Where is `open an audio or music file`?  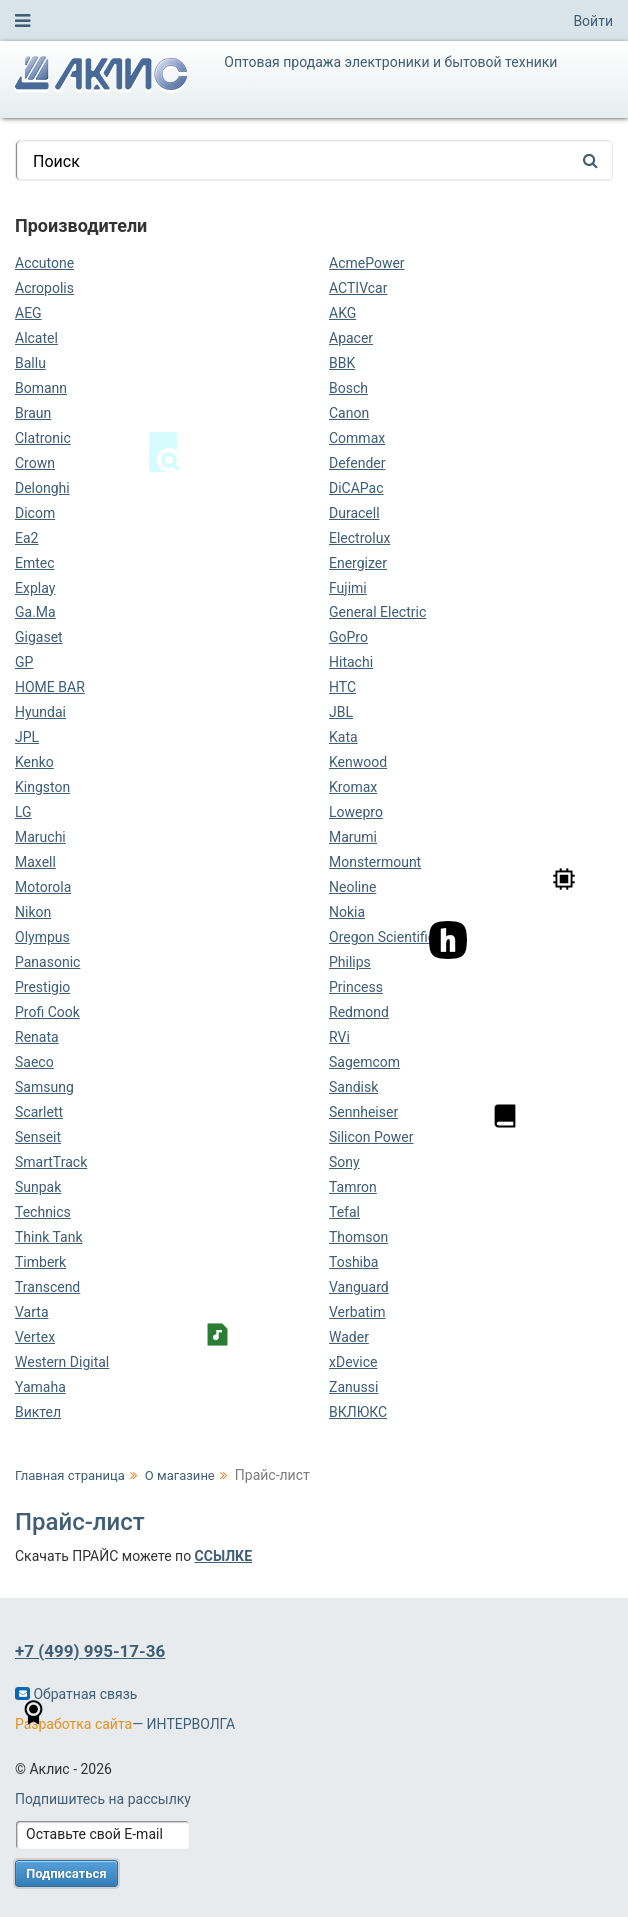 open an audio or music file is located at coordinates (217, 1334).